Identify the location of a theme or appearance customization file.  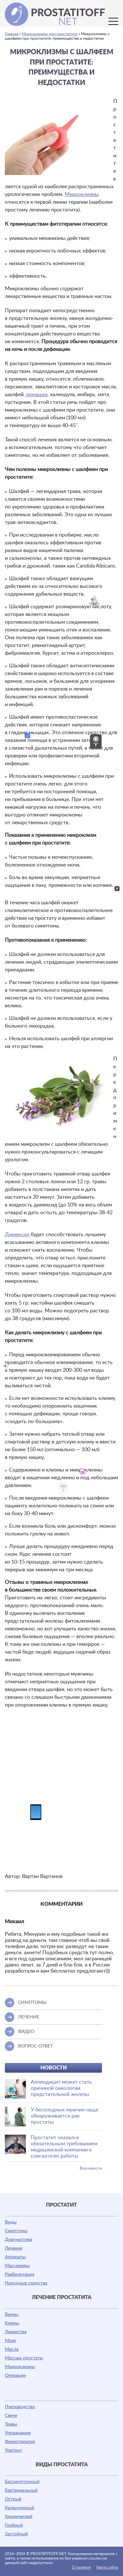
(63, 1488).